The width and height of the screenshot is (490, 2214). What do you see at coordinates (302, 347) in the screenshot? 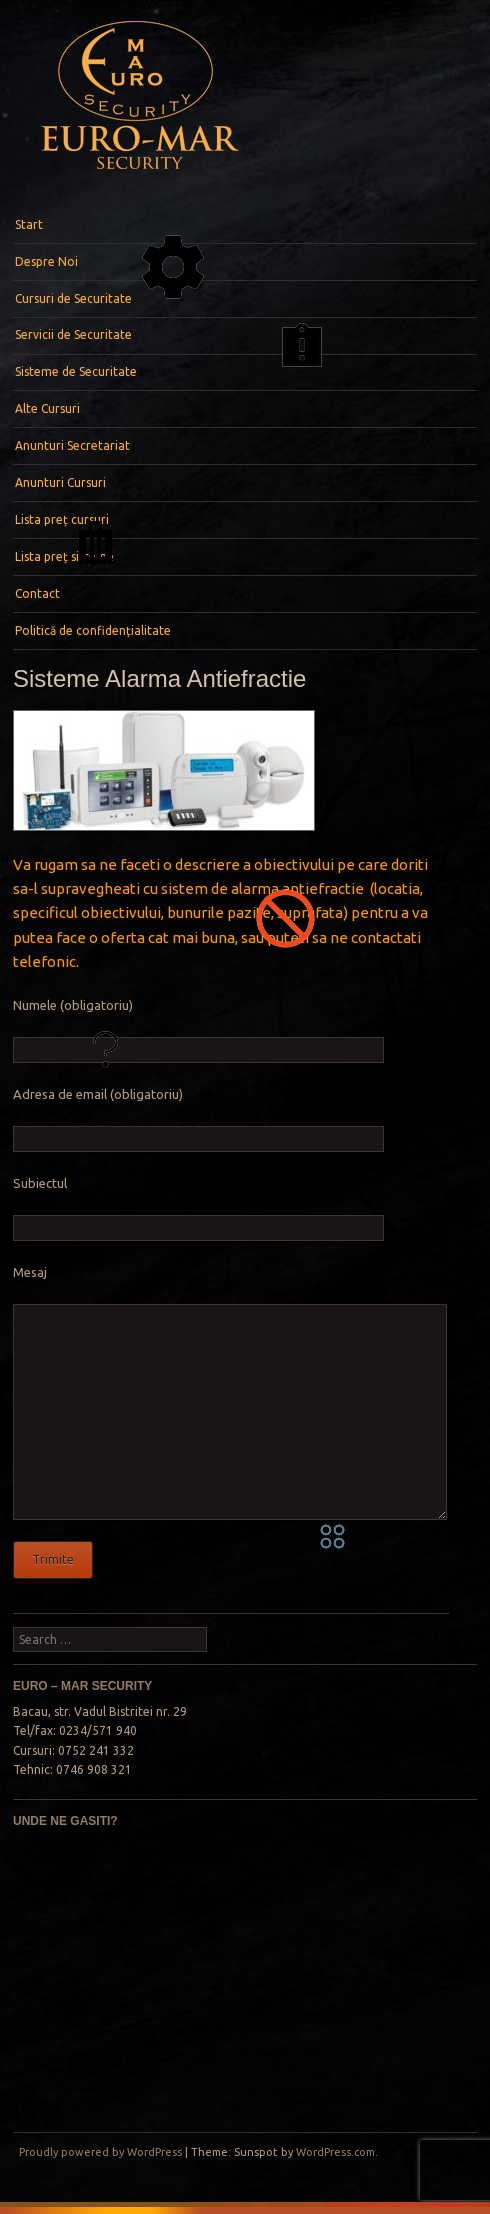
I see `indicates an overdue or late assignment` at bounding box center [302, 347].